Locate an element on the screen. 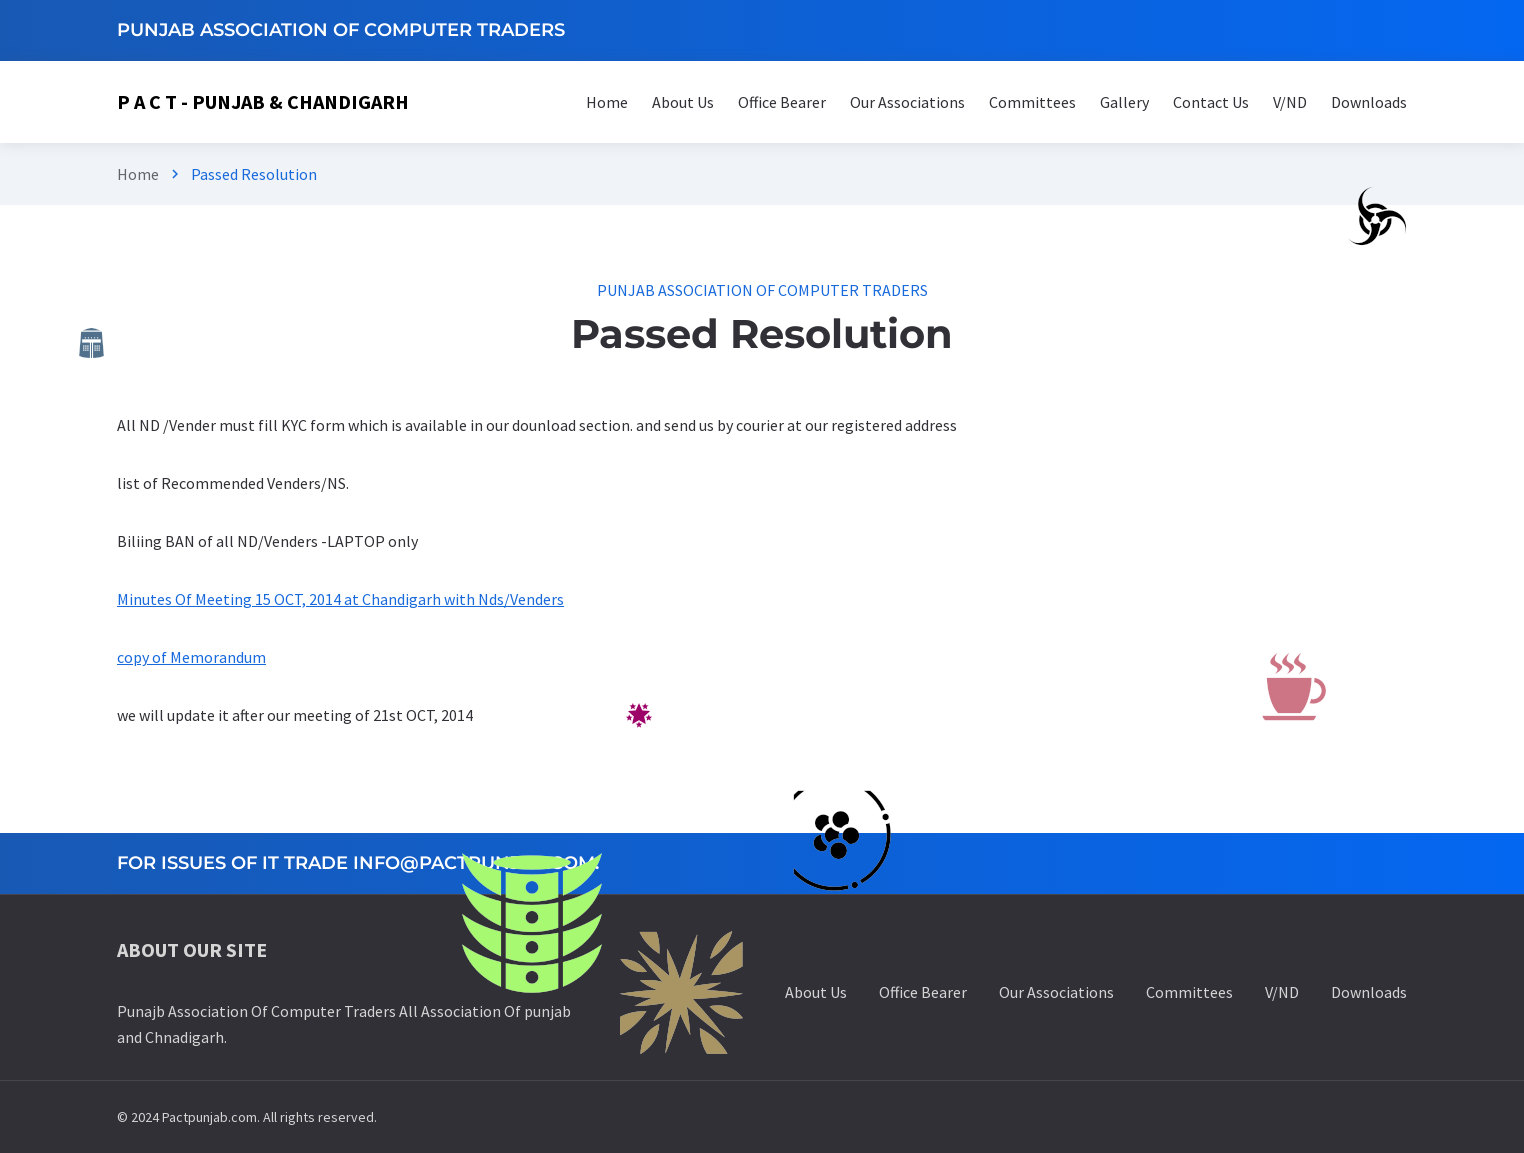 The height and width of the screenshot is (1153, 1524). server or database storage indicator is located at coordinates (532, 923).